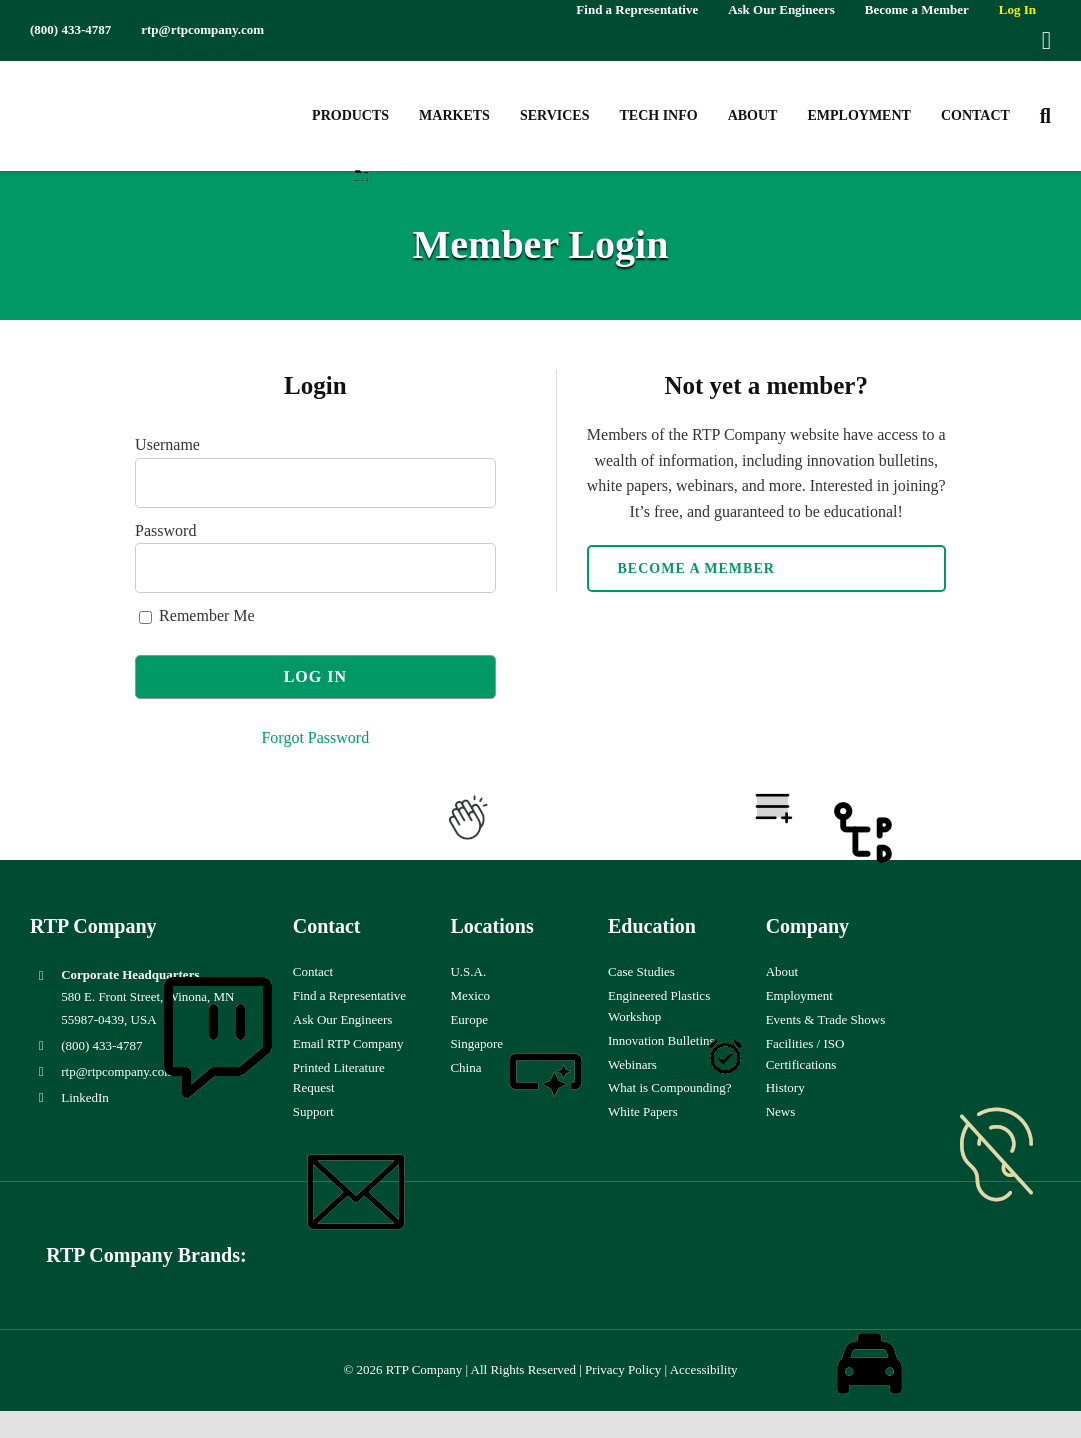 Image resolution: width=1081 pixels, height=1438 pixels. Describe the element at coordinates (545, 1071) in the screenshot. I see `add a smart action or automated button` at that location.